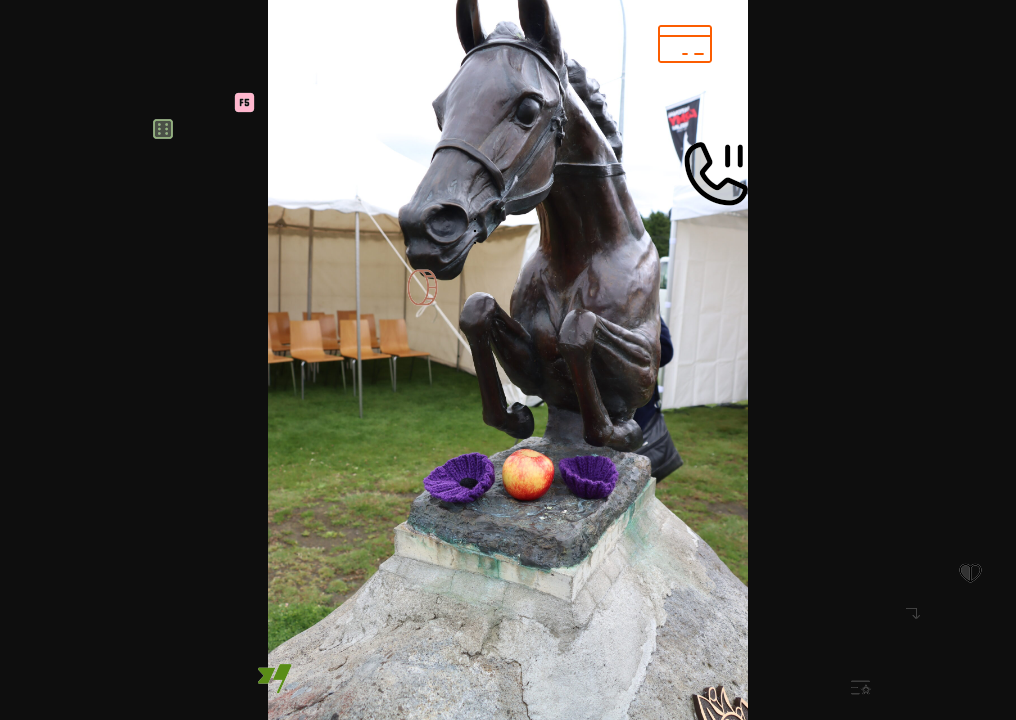 The width and height of the screenshot is (1016, 720). What do you see at coordinates (475, 231) in the screenshot?
I see `open more options menu` at bounding box center [475, 231].